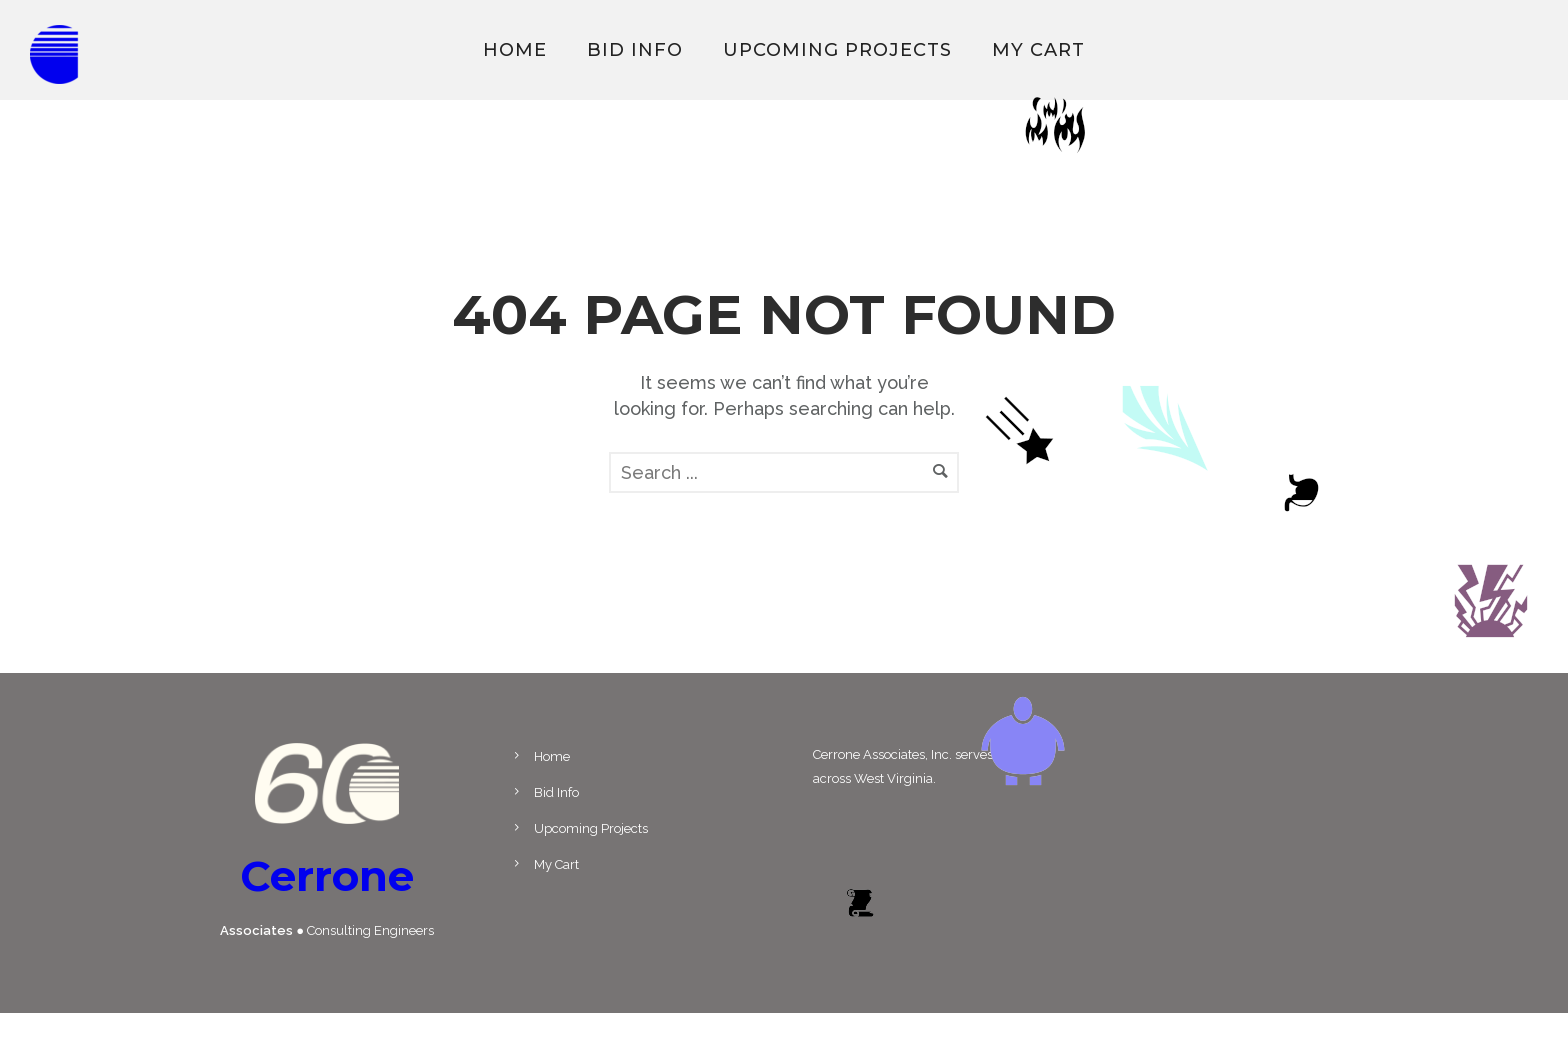 This screenshot has height=1063, width=1568. I want to click on indicates active wildfire alerts in your area, so click(1055, 127).